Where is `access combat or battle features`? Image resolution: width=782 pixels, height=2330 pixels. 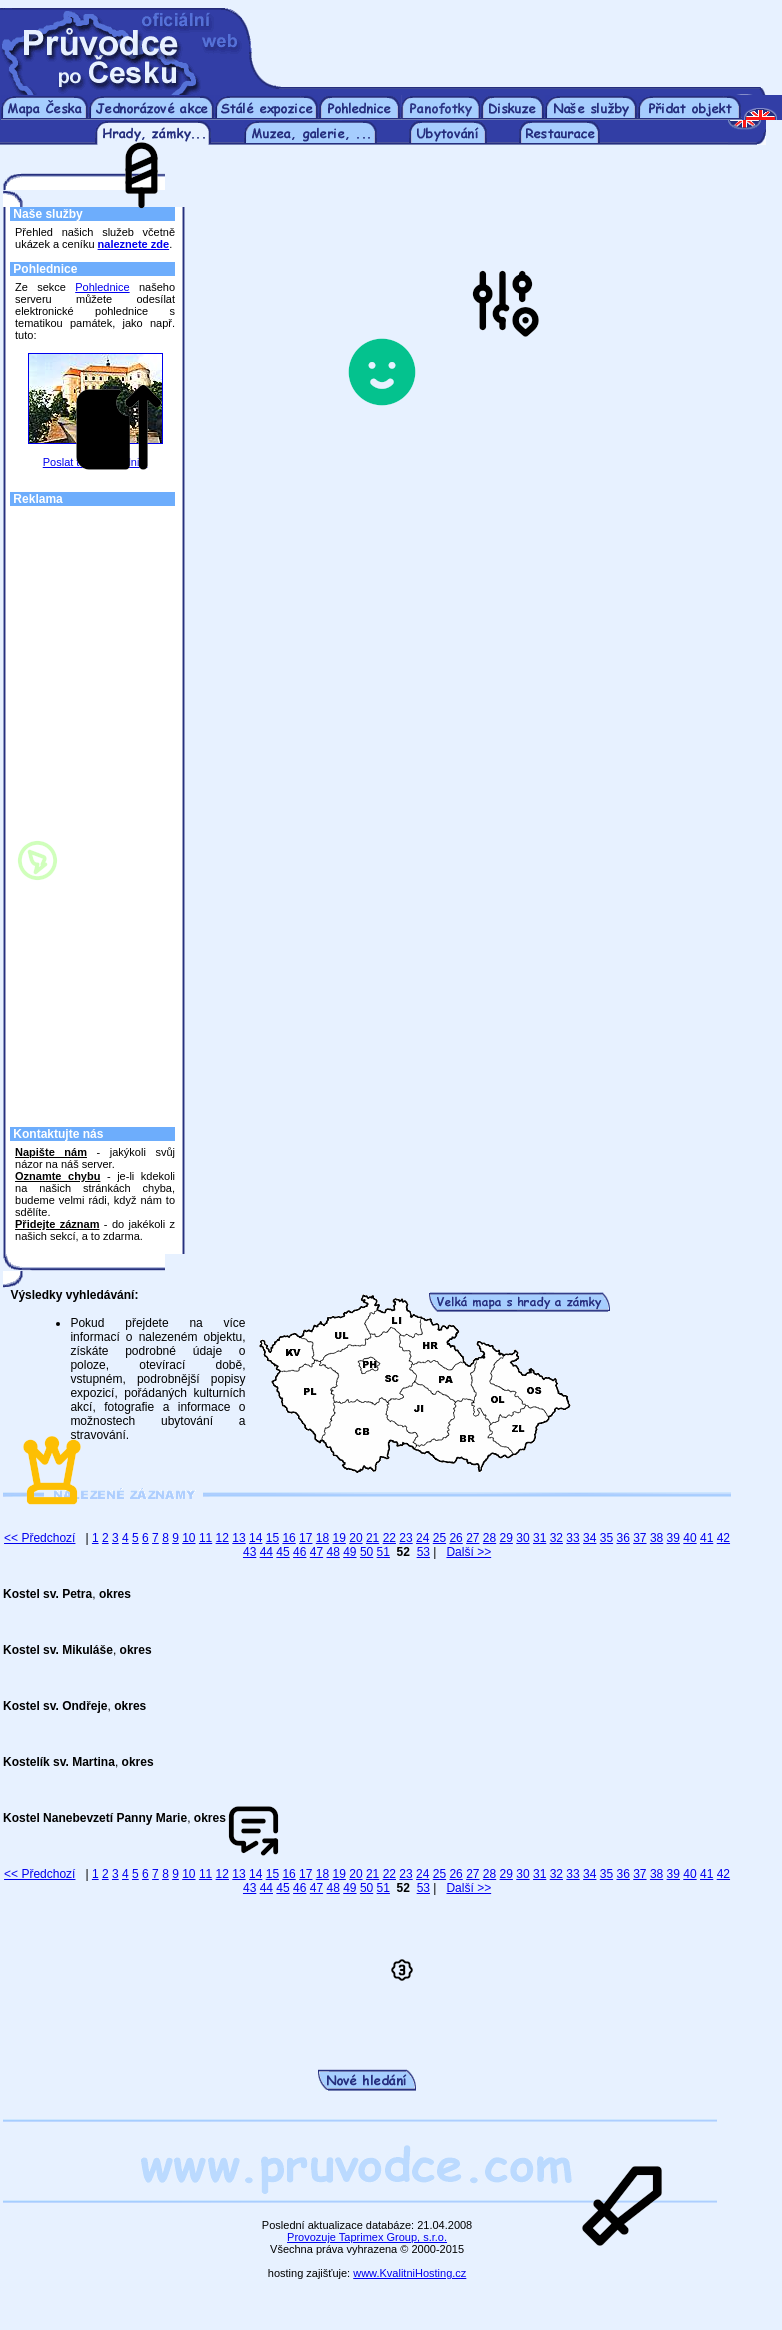 access combat or battle features is located at coordinates (622, 2206).